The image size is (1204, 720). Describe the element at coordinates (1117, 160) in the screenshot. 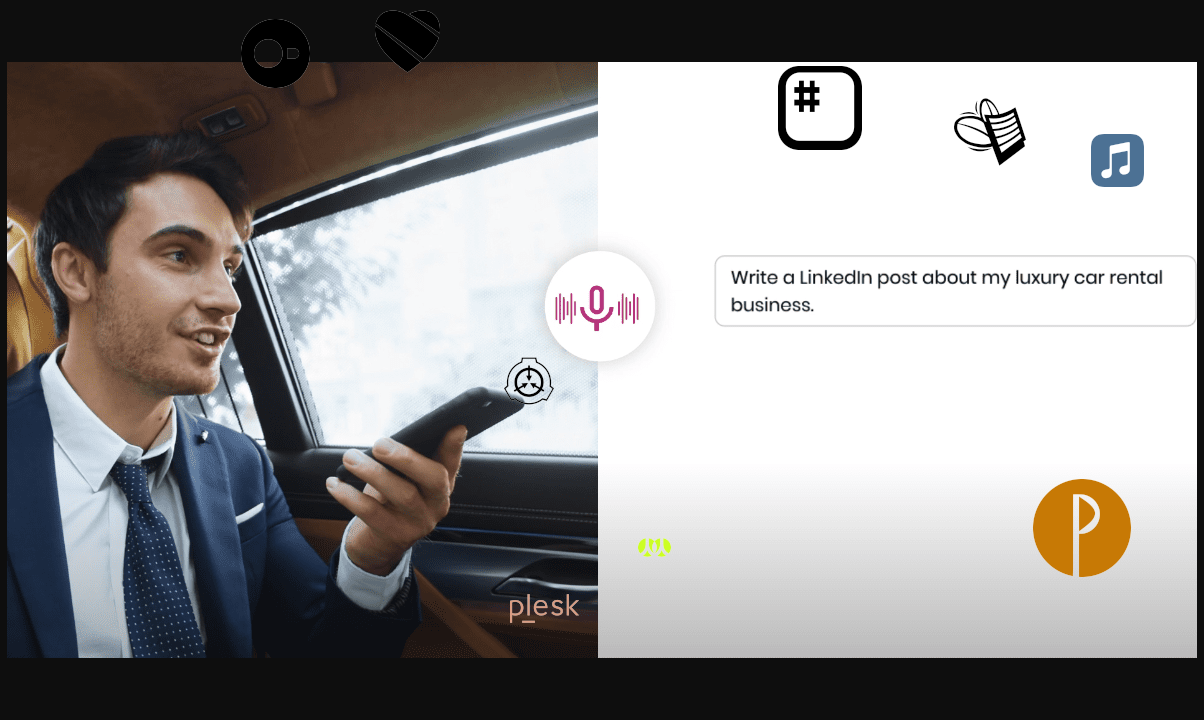

I see `open apple music` at that location.